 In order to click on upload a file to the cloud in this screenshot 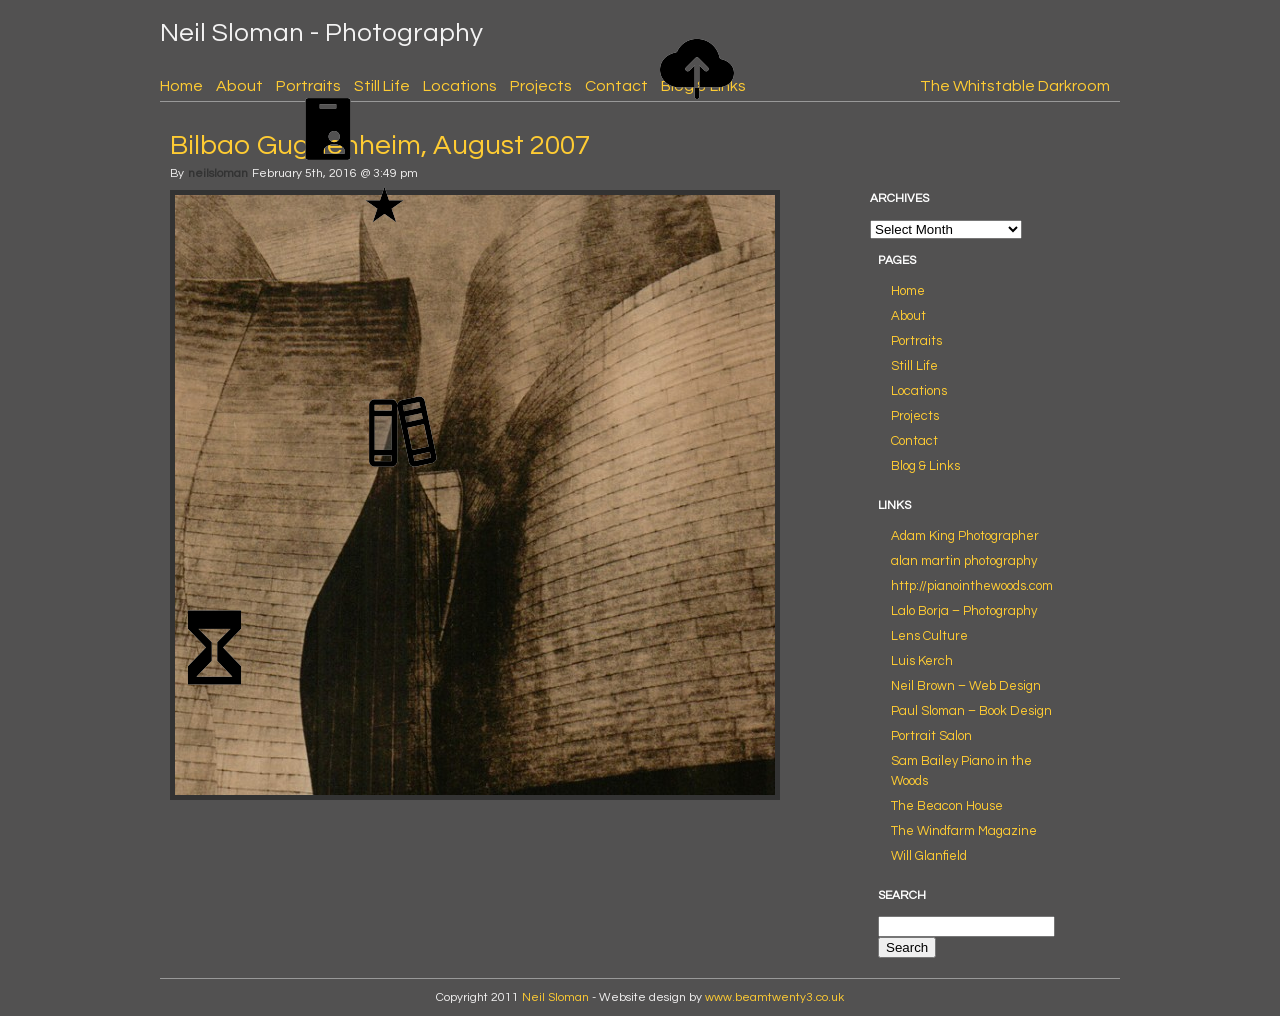, I will do `click(697, 69)`.